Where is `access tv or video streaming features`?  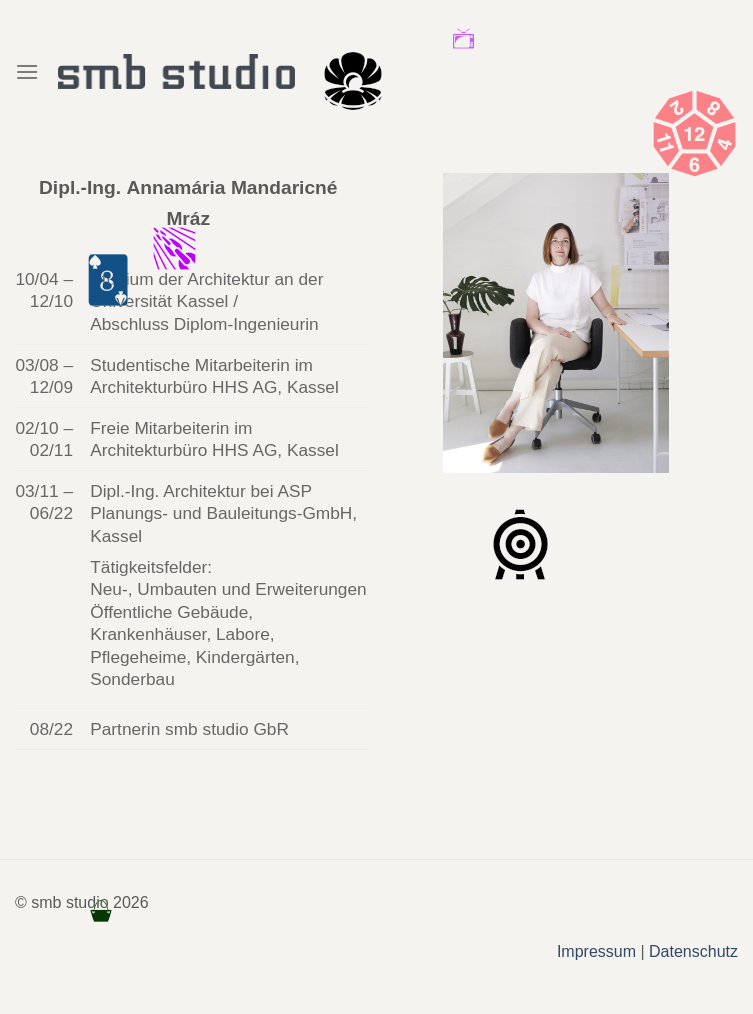
access tv or video streaming features is located at coordinates (463, 38).